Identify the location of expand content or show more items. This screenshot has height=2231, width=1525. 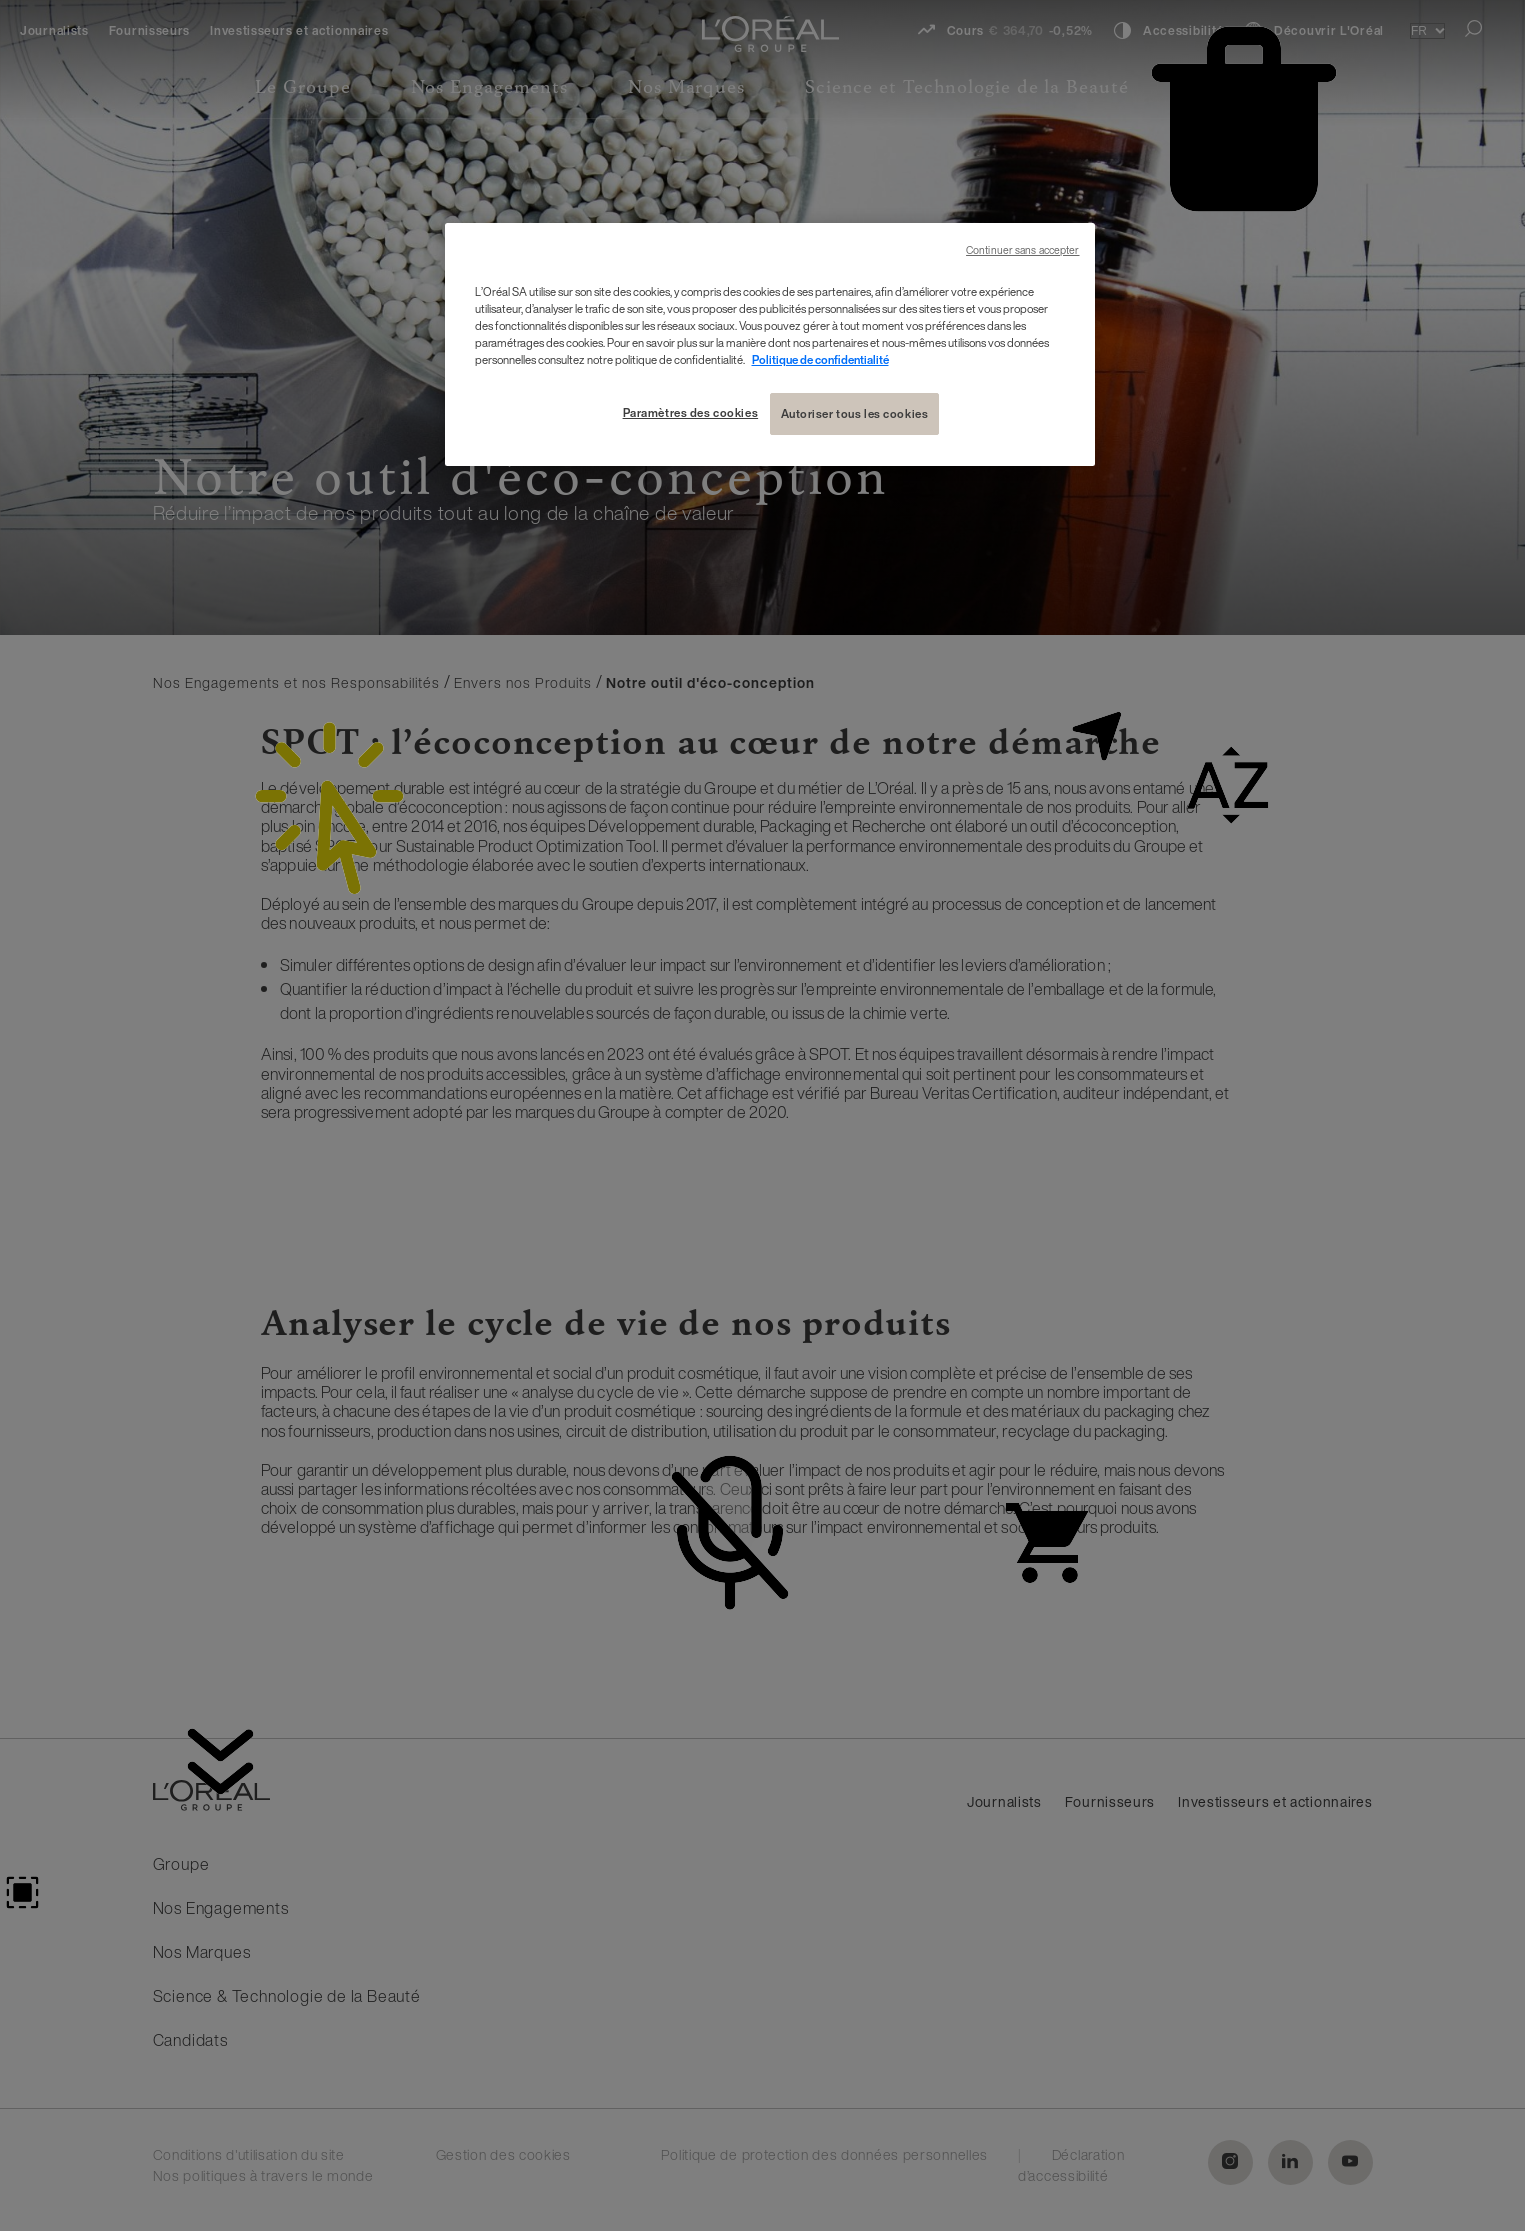
(220, 1761).